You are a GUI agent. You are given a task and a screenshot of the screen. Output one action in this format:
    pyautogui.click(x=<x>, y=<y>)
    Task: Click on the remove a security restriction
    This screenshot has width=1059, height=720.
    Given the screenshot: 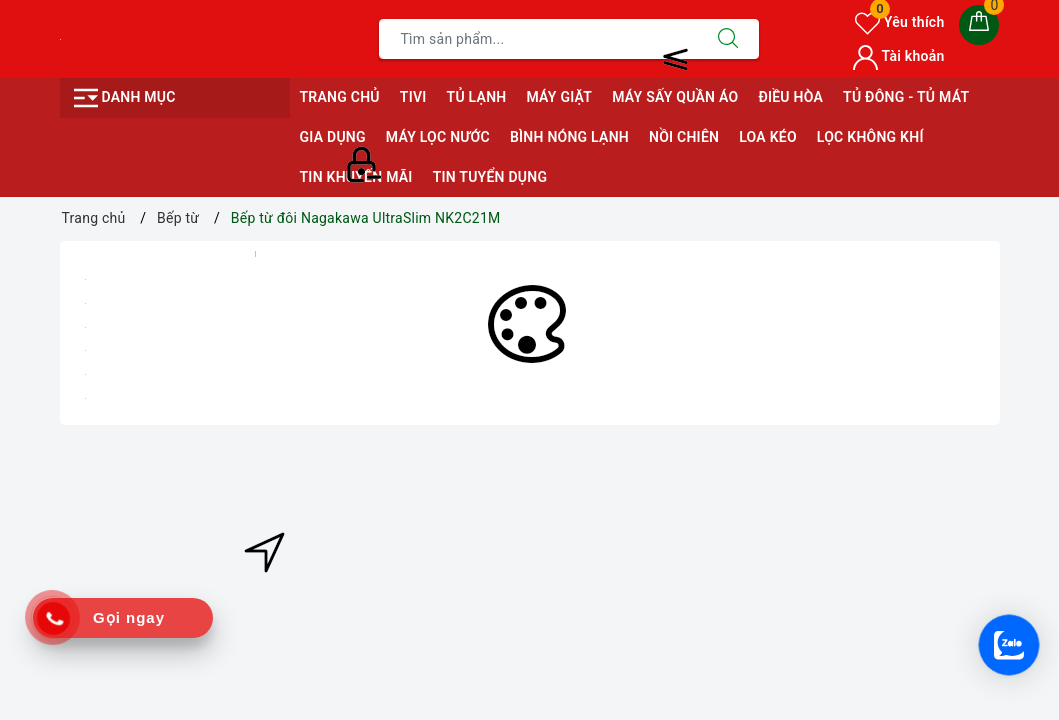 What is the action you would take?
    pyautogui.click(x=361, y=164)
    